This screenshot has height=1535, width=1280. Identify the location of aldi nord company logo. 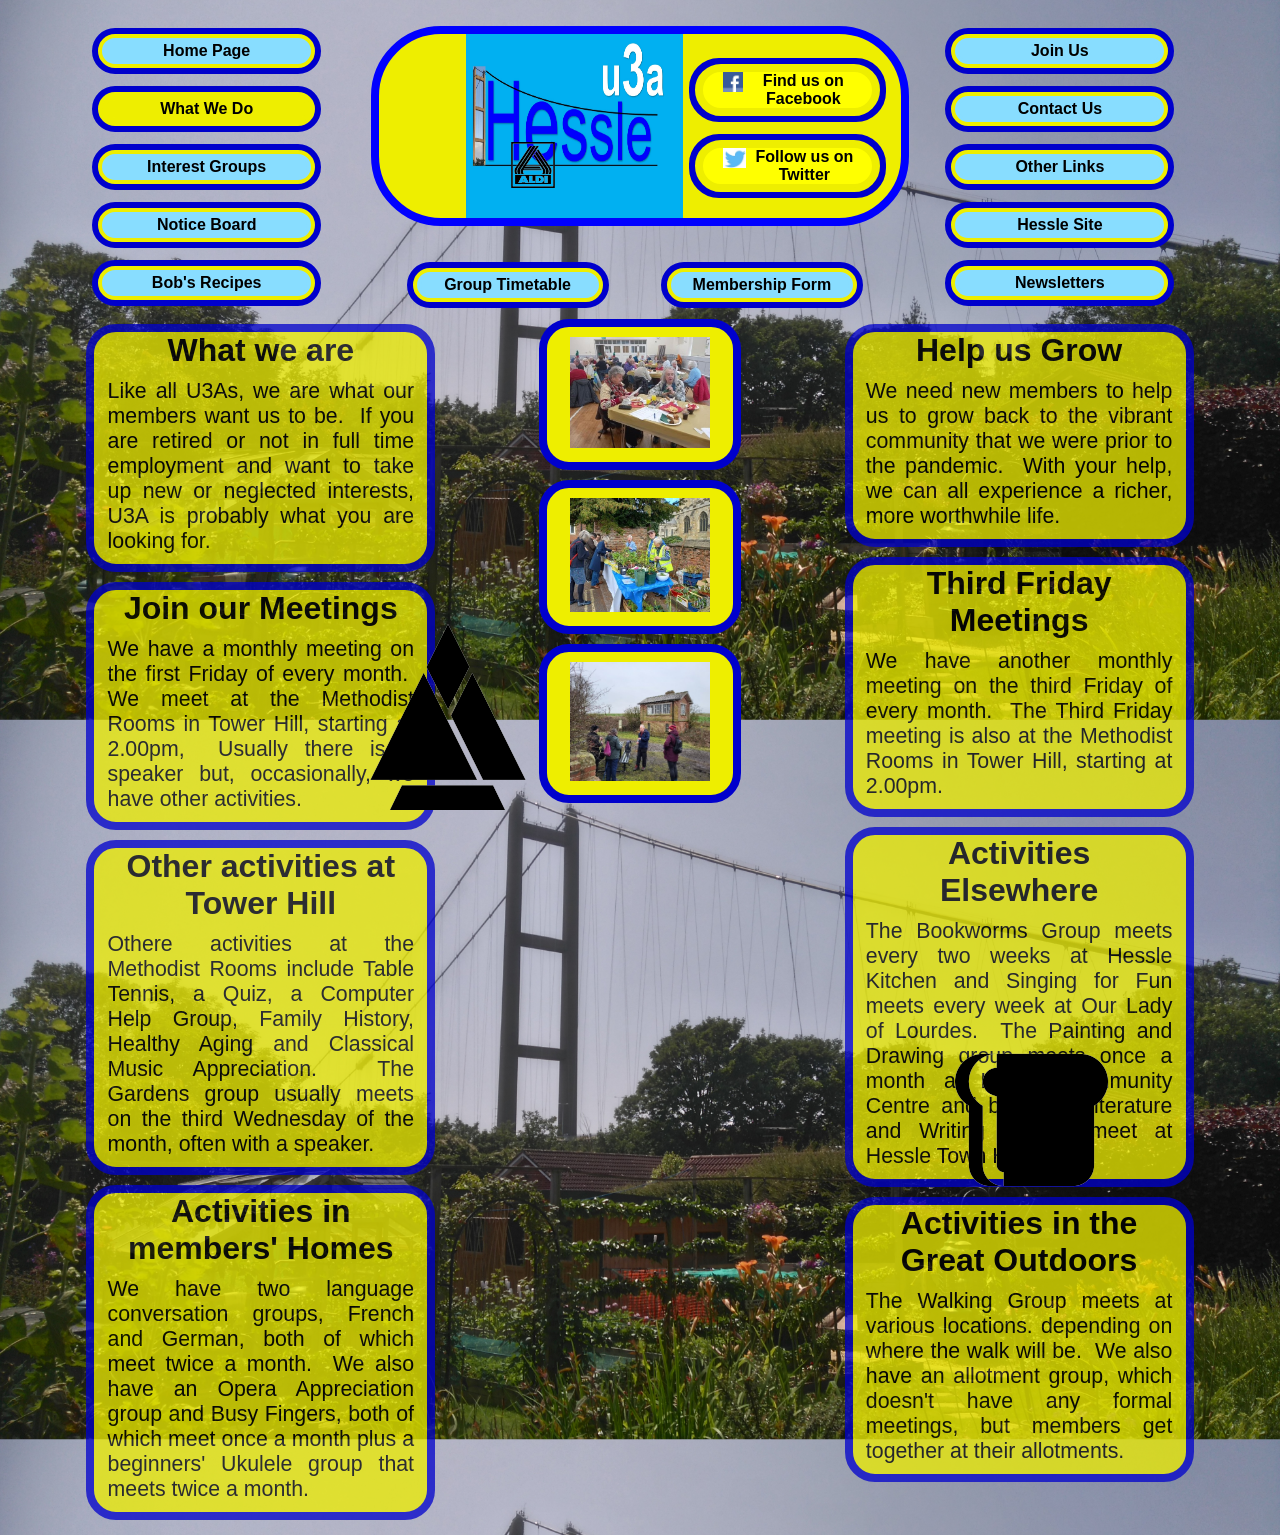
(533, 165).